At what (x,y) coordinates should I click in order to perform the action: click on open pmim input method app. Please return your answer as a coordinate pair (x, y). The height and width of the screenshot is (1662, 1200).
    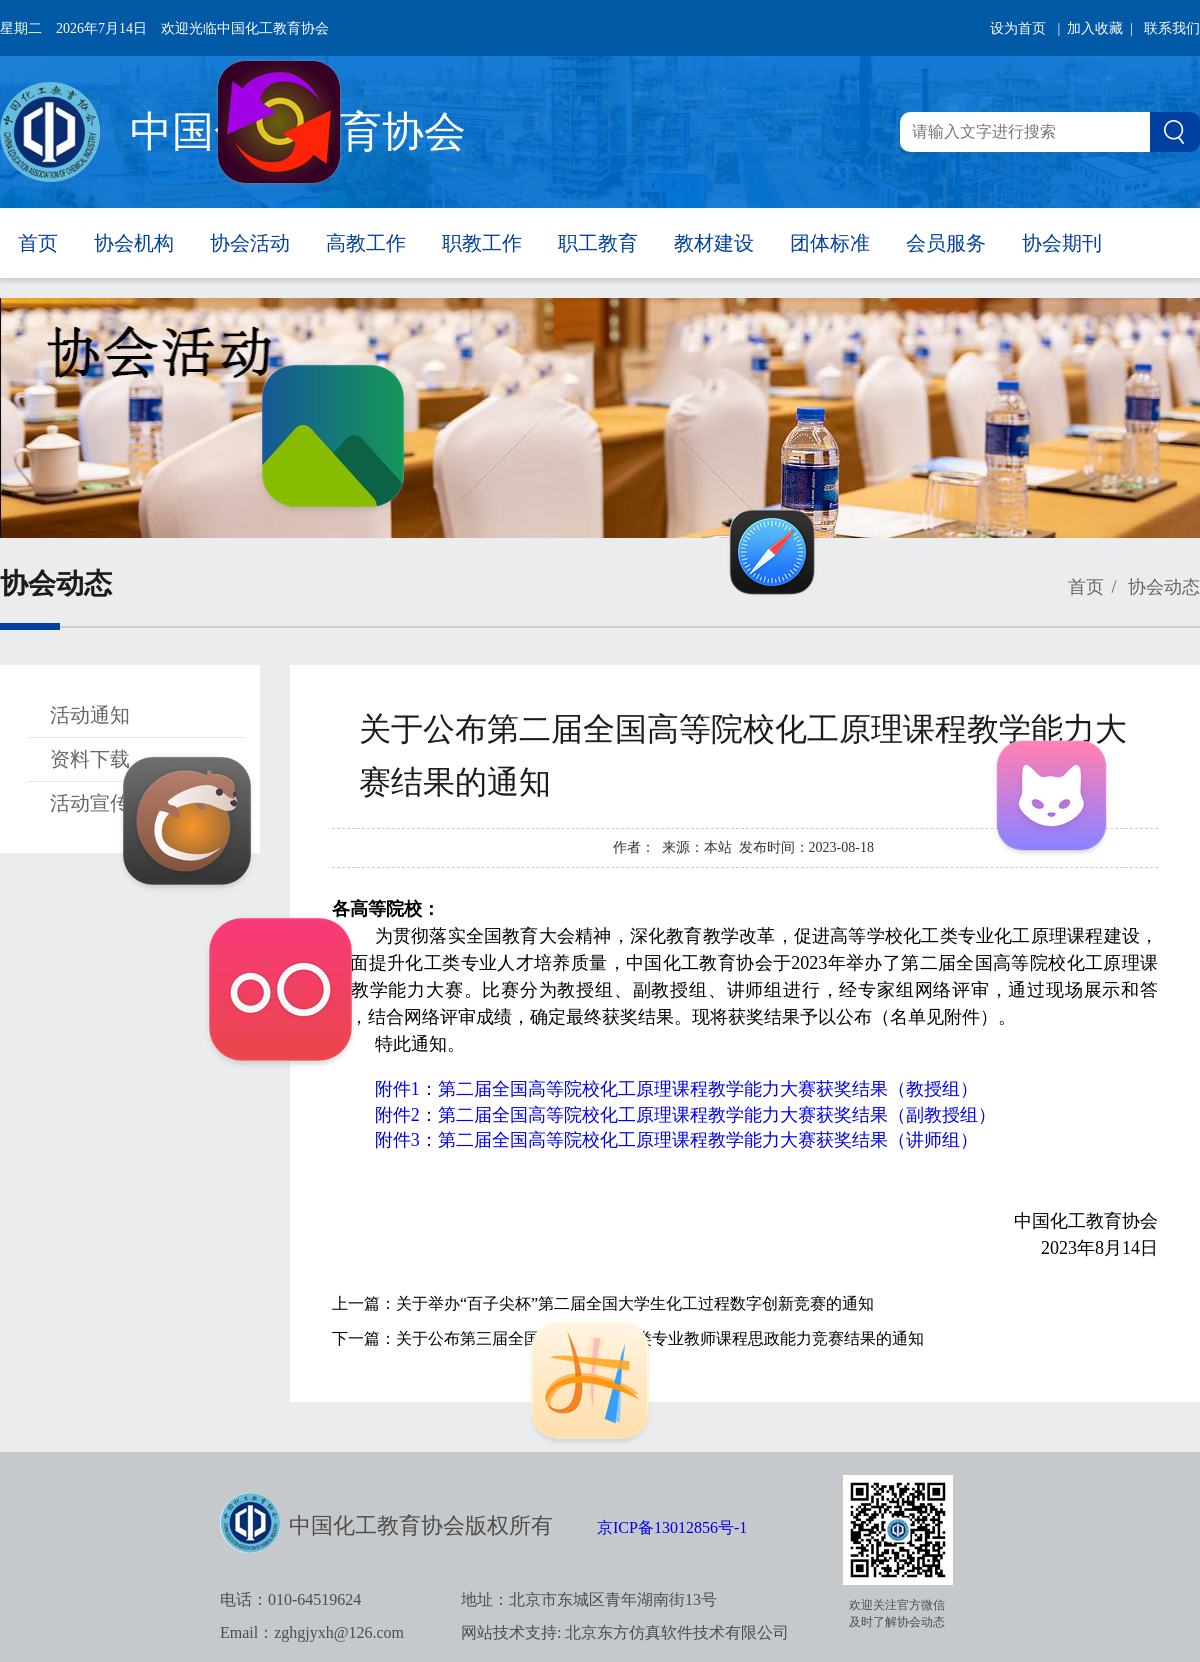
    Looking at the image, I should click on (590, 1380).